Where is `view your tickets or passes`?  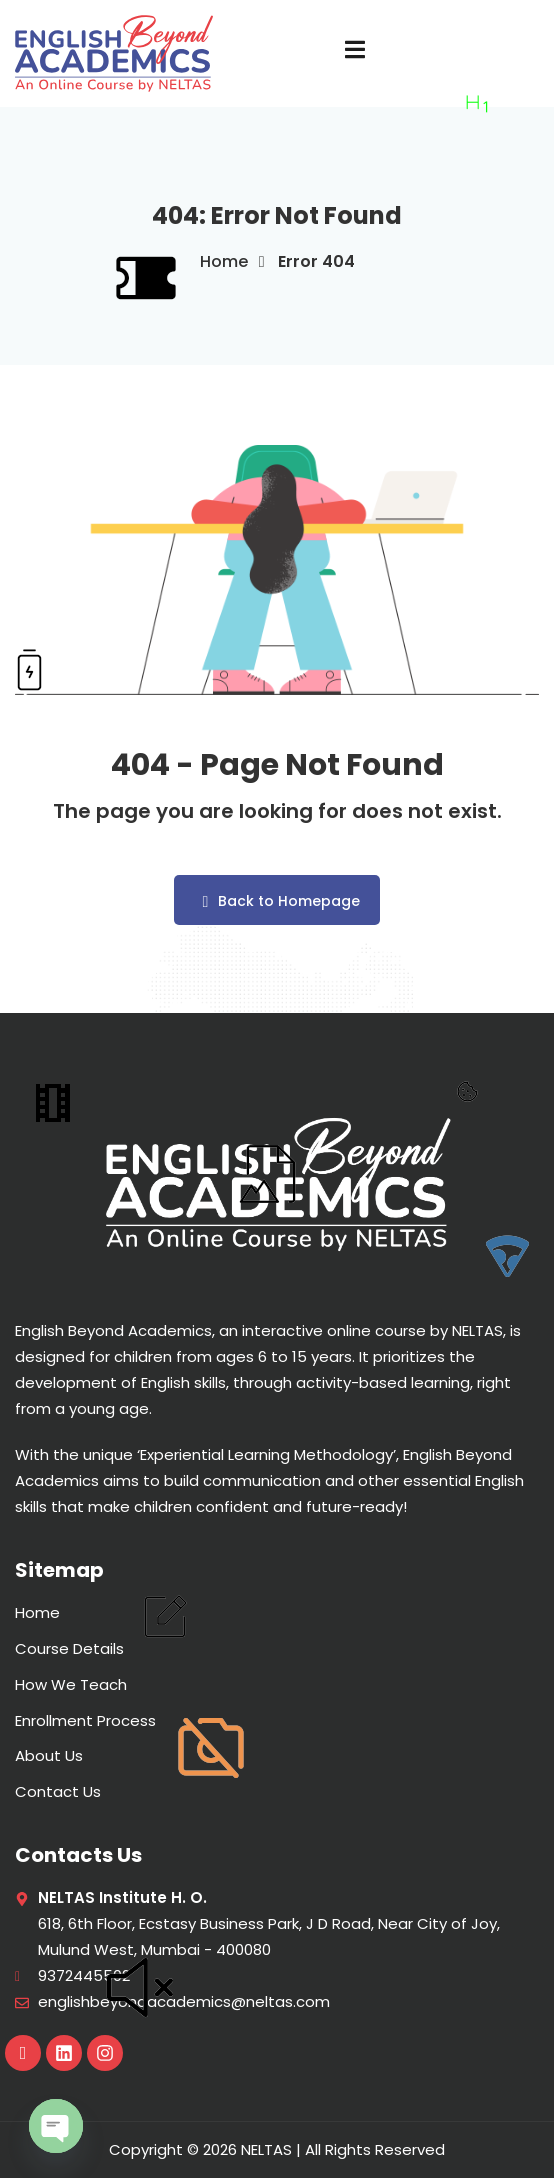
view your tickets or passes is located at coordinates (146, 278).